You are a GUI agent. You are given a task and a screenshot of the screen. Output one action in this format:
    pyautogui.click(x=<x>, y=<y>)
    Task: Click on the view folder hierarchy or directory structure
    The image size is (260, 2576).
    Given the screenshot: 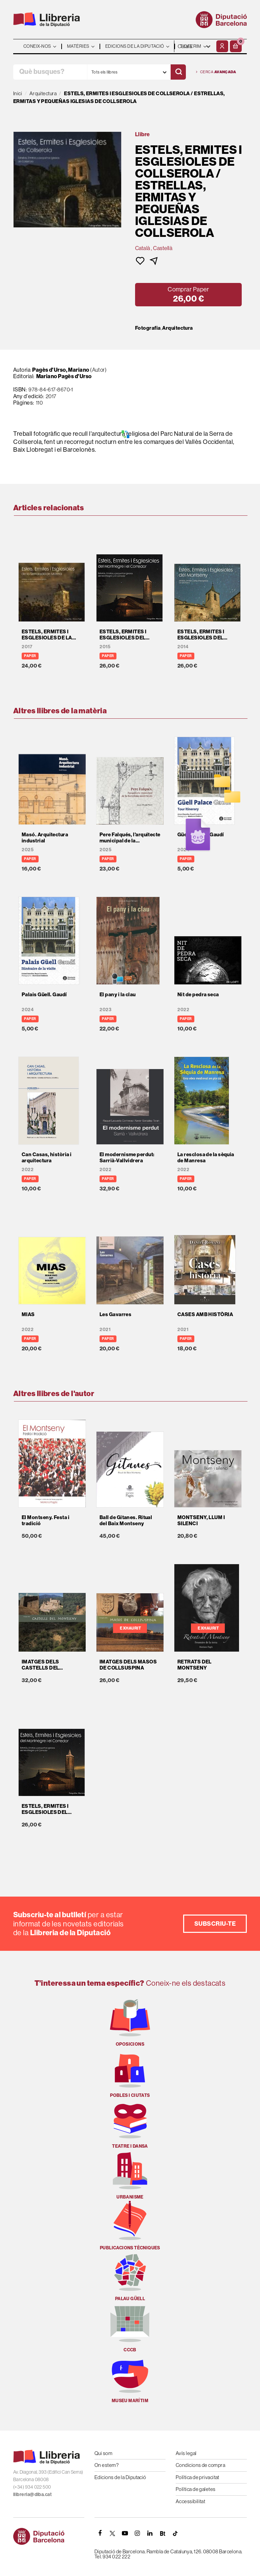 What is the action you would take?
    pyautogui.click(x=228, y=788)
    